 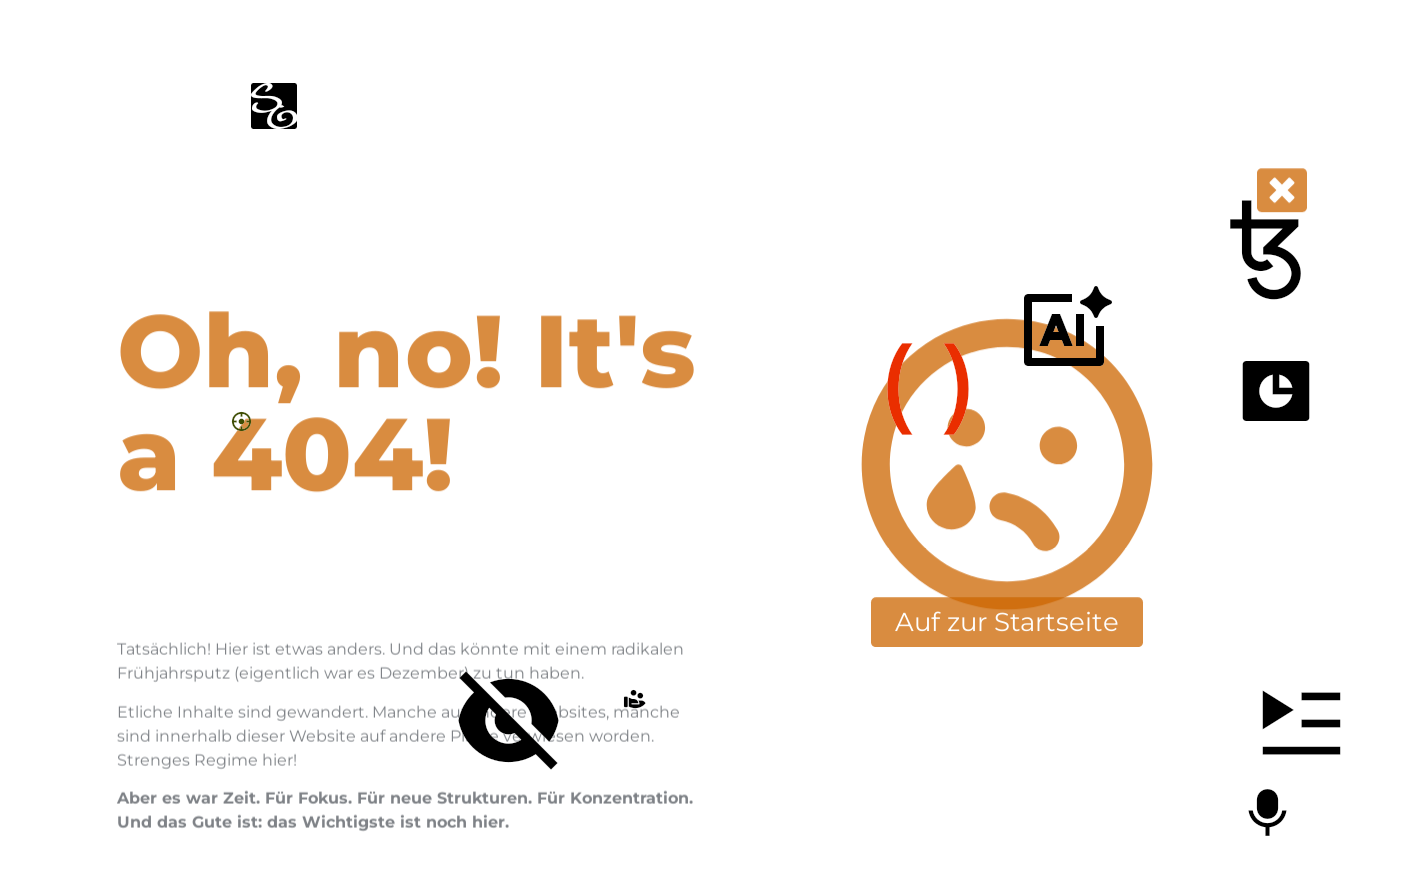 I want to click on hide password or sensitive content, so click(x=508, y=720).